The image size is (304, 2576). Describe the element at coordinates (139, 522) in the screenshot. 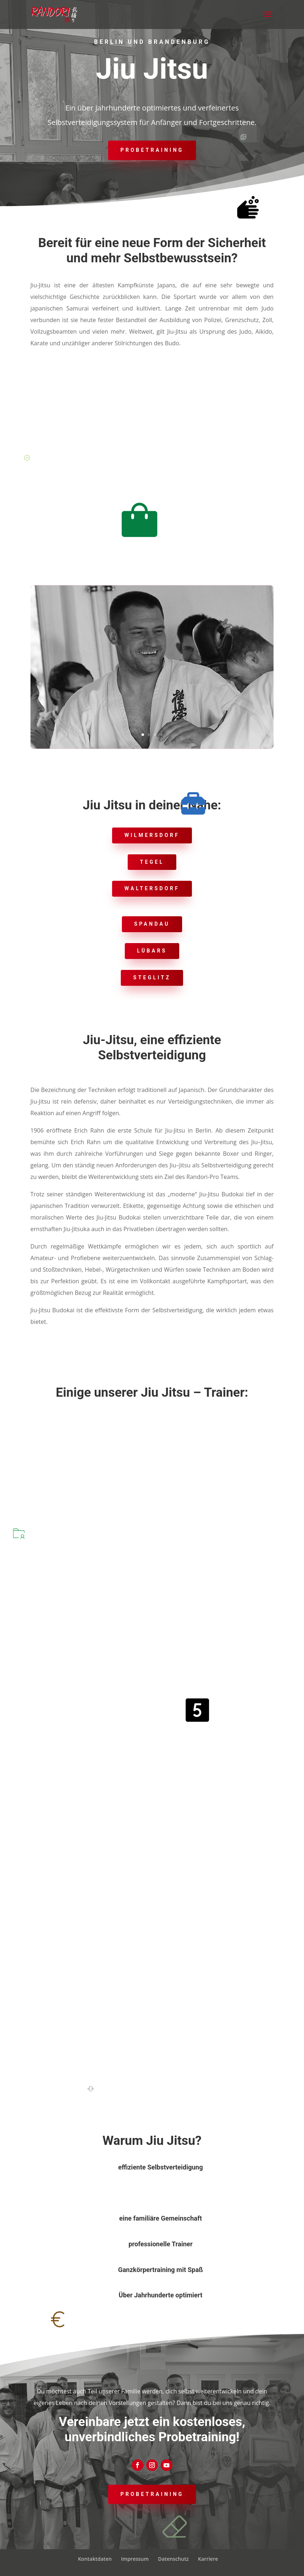

I see `view your shopping bag` at that location.